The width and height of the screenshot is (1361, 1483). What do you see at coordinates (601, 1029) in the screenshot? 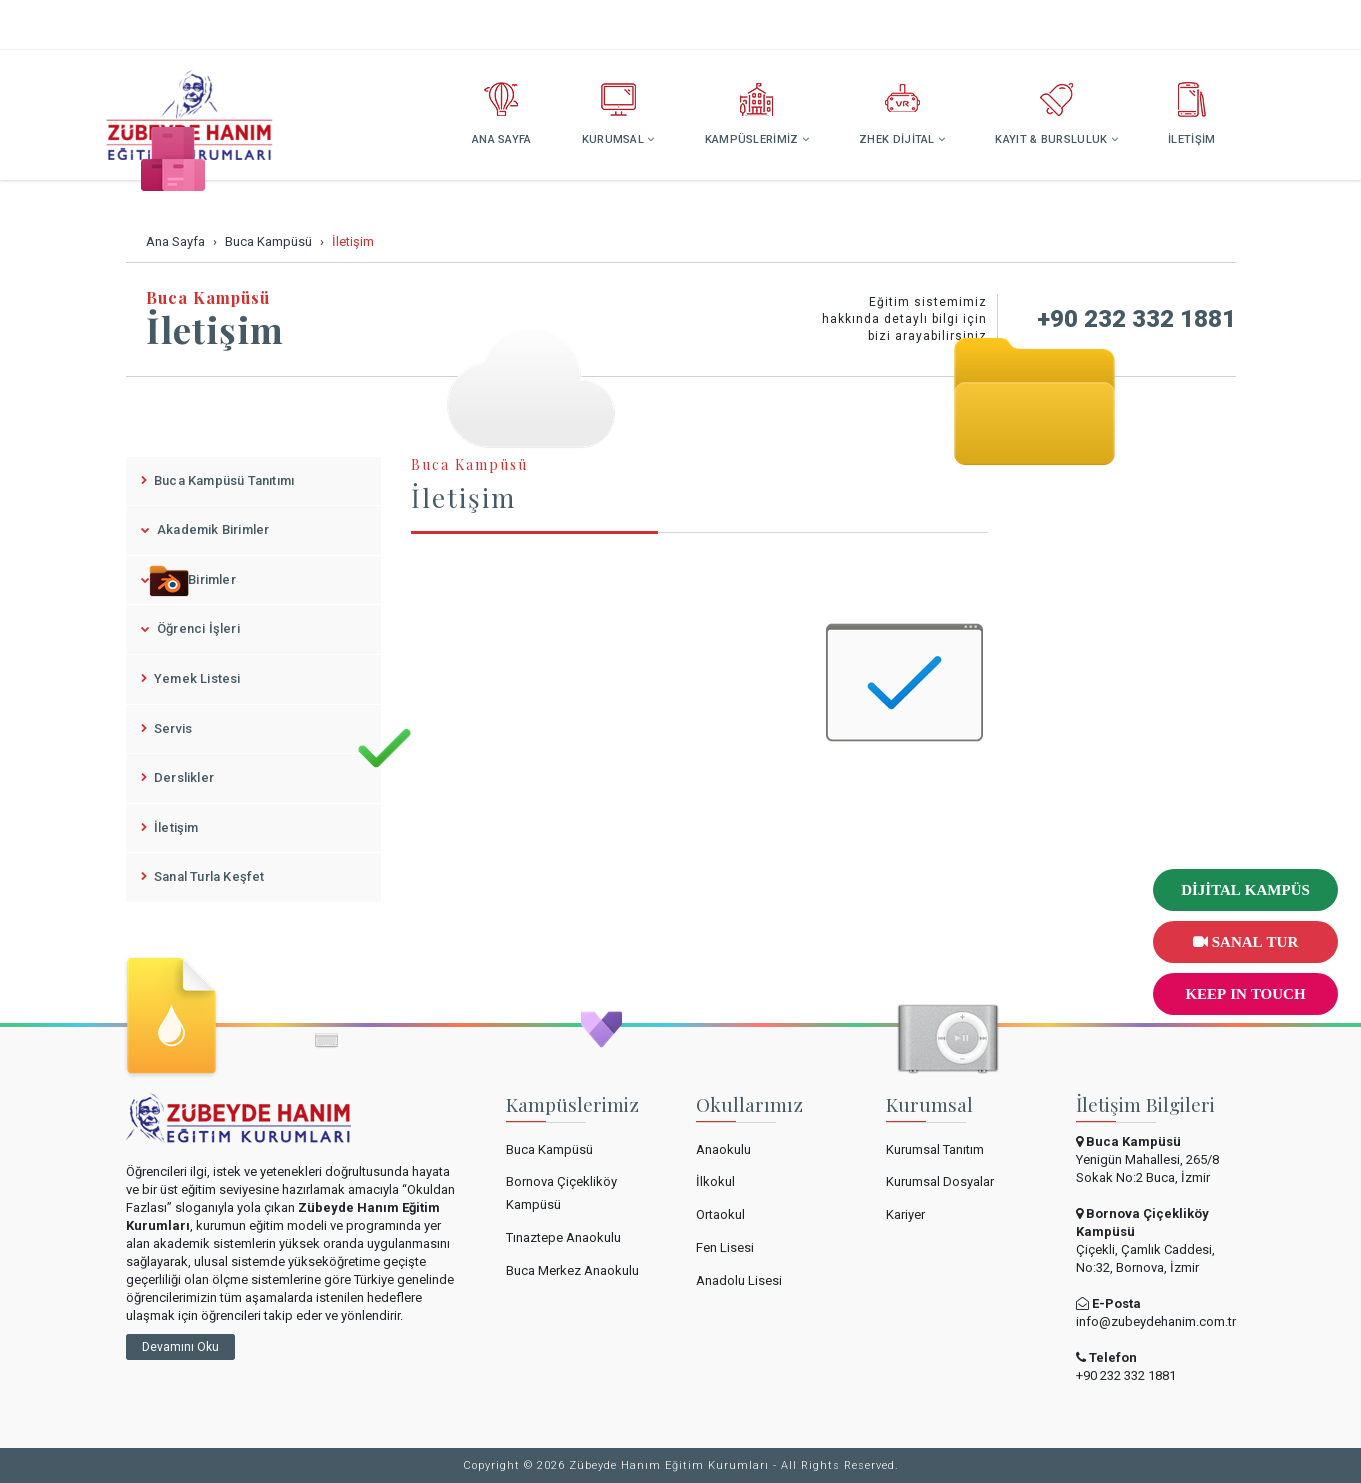
I see `open Microsoft Kaizala service app` at bounding box center [601, 1029].